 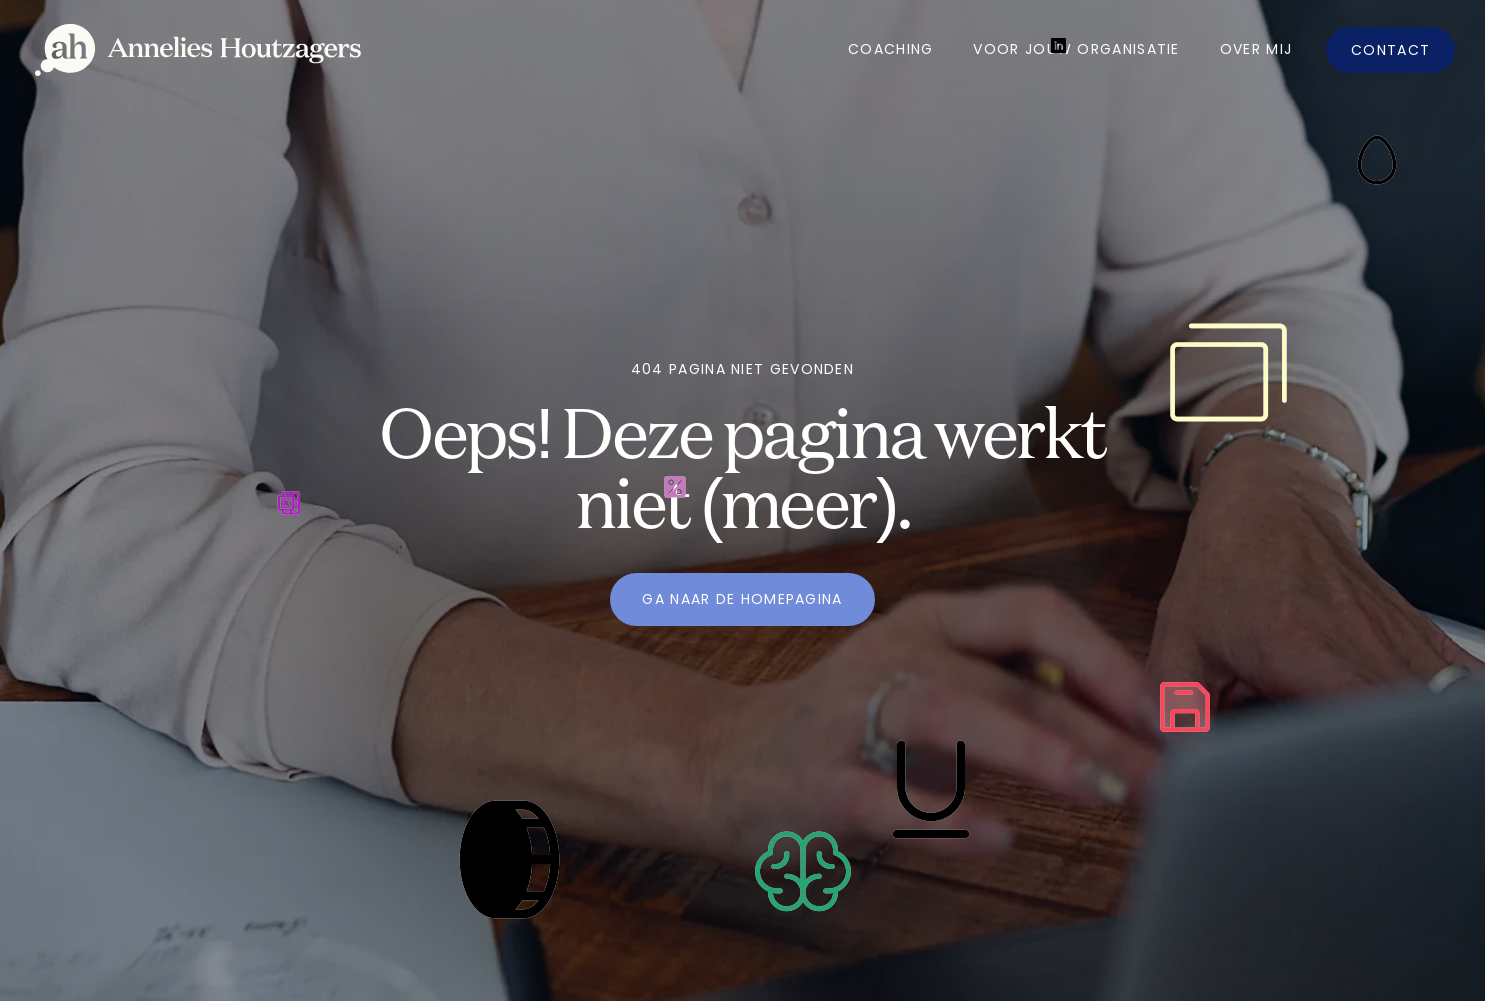 What do you see at coordinates (1228, 372) in the screenshot?
I see `view stacked cards or layers` at bounding box center [1228, 372].